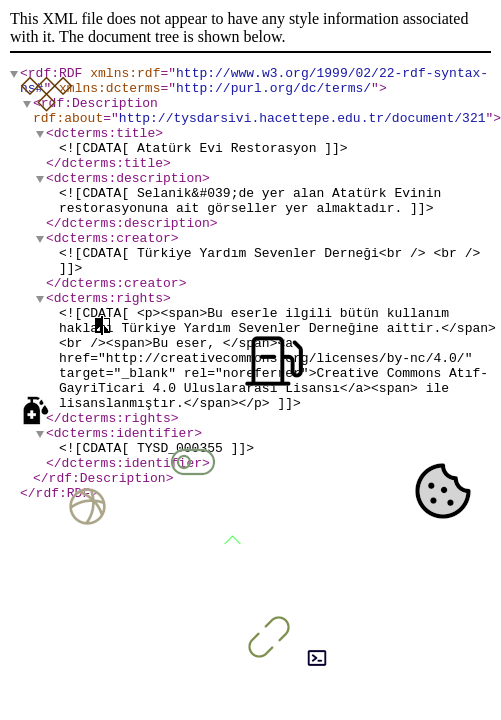  What do you see at coordinates (317, 658) in the screenshot?
I see `open the command line terminal` at bounding box center [317, 658].